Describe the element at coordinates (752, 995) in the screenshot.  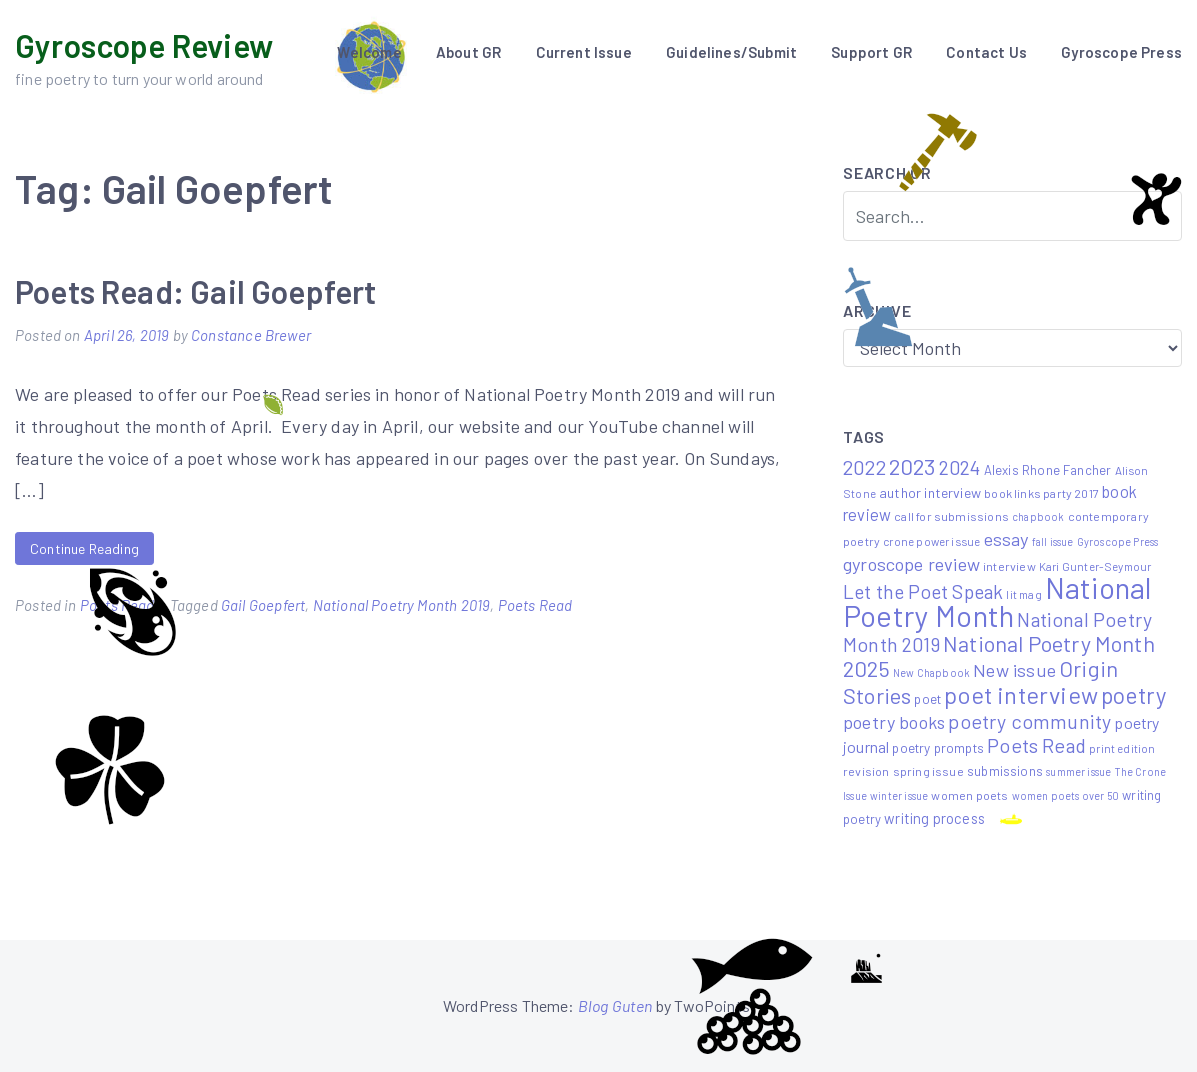
I see `fish eggs or roe item in a game inventory` at that location.